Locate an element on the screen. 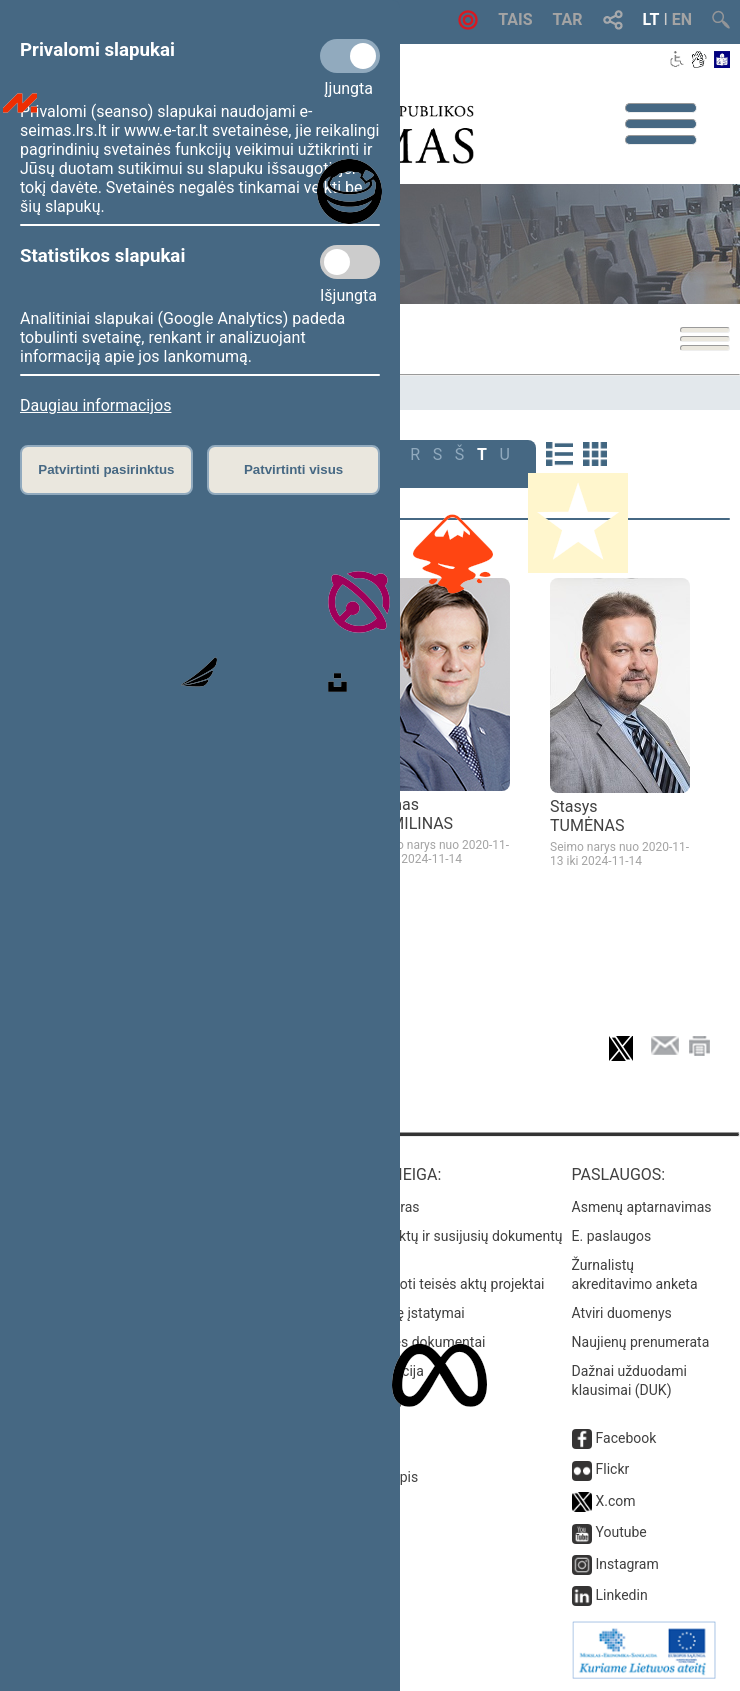  Ethiopian Airlines logo is located at coordinates (199, 672).